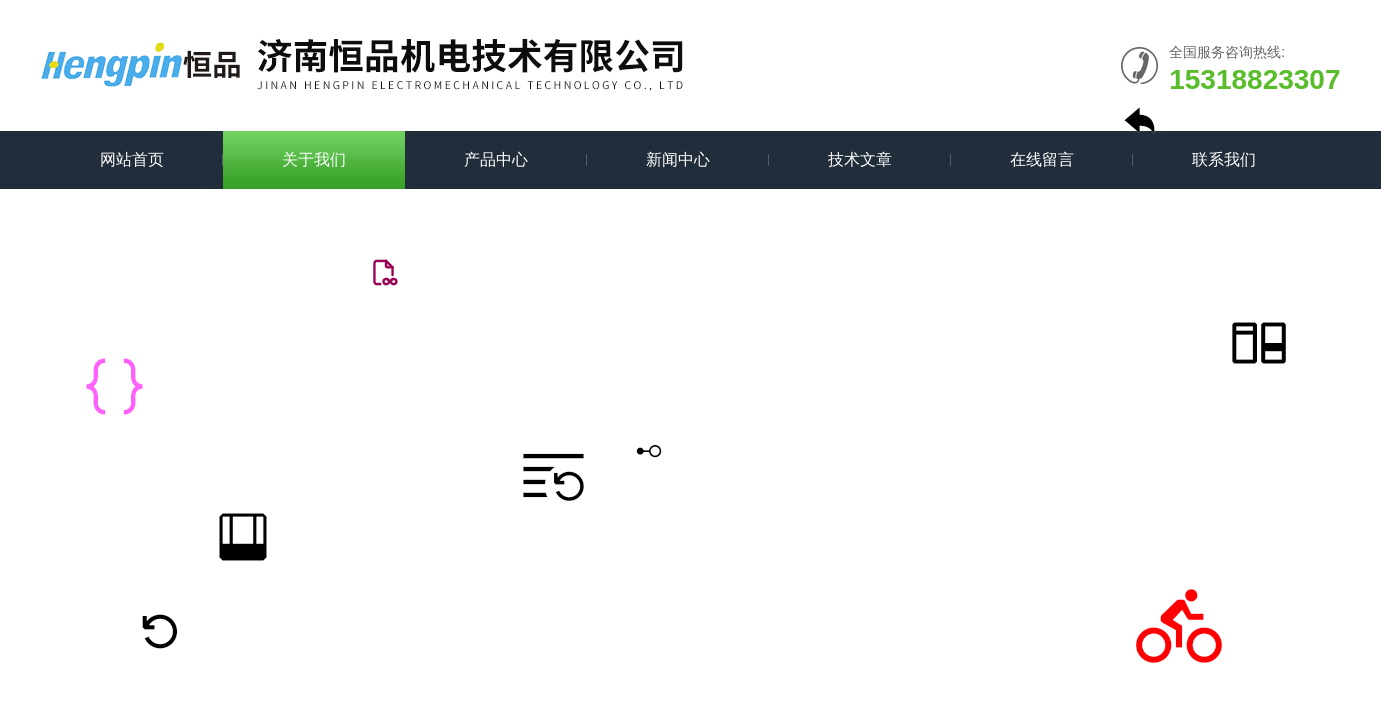  Describe the element at coordinates (243, 537) in the screenshot. I see `toggle justified panel layout` at that location.